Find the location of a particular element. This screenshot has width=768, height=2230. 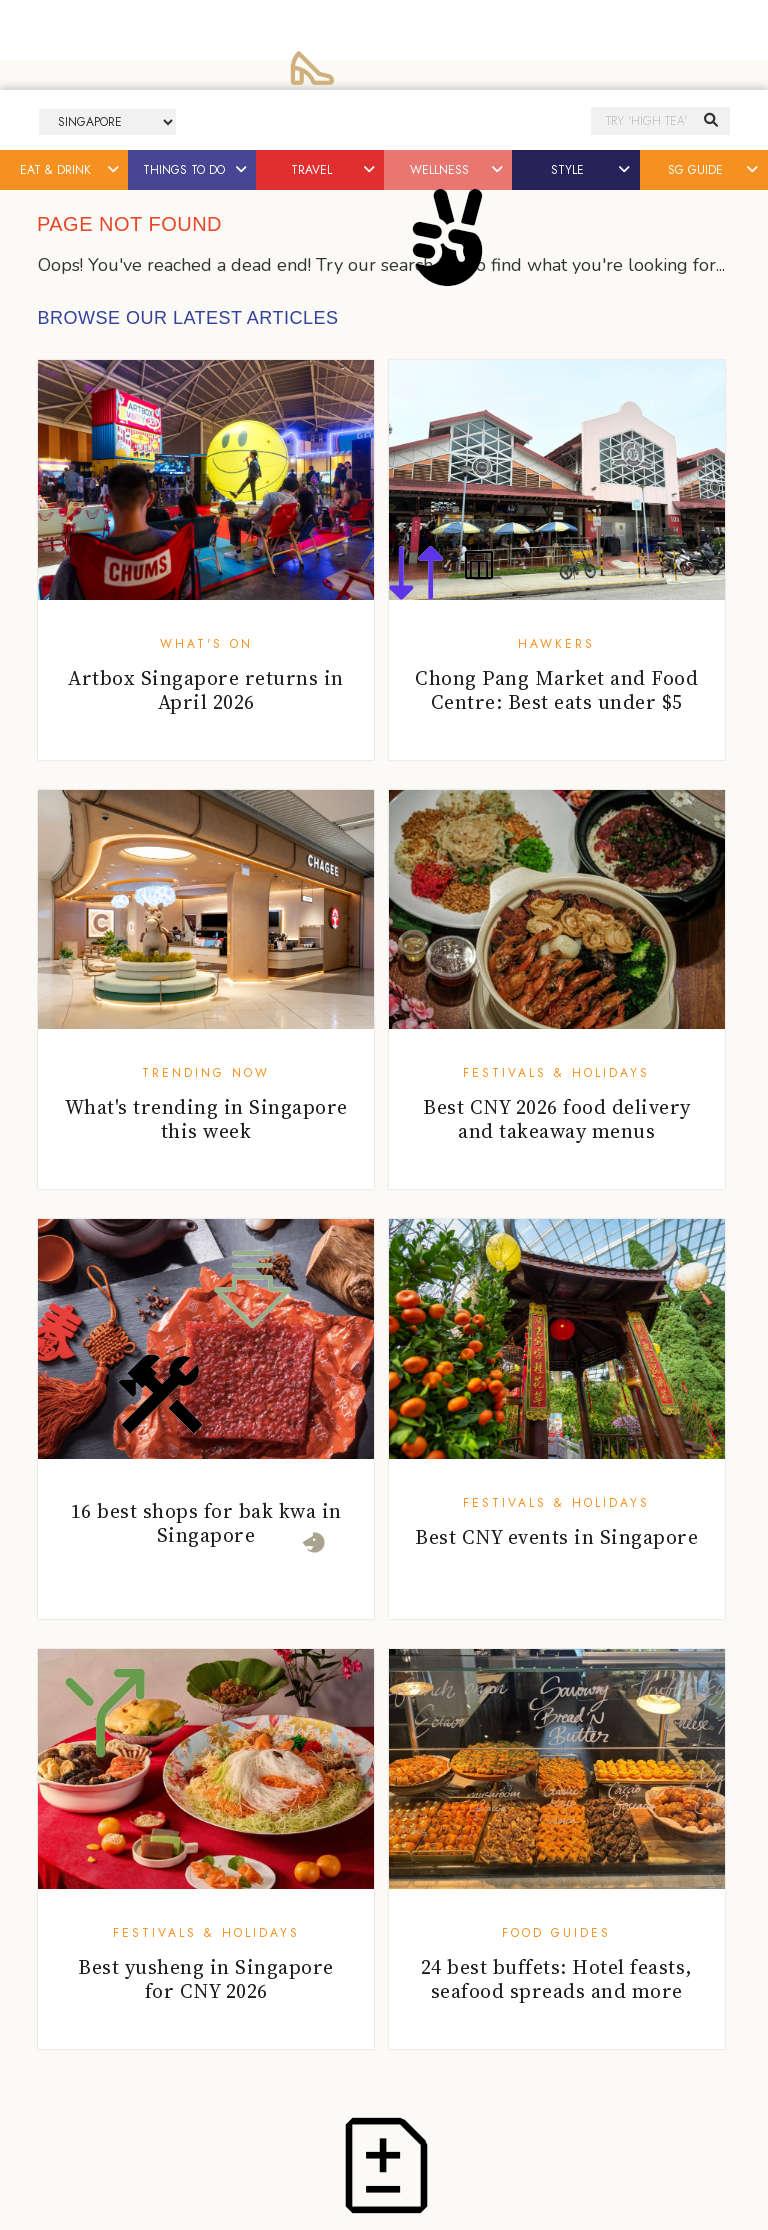

download file or content is located at coordinates (252, 1286).